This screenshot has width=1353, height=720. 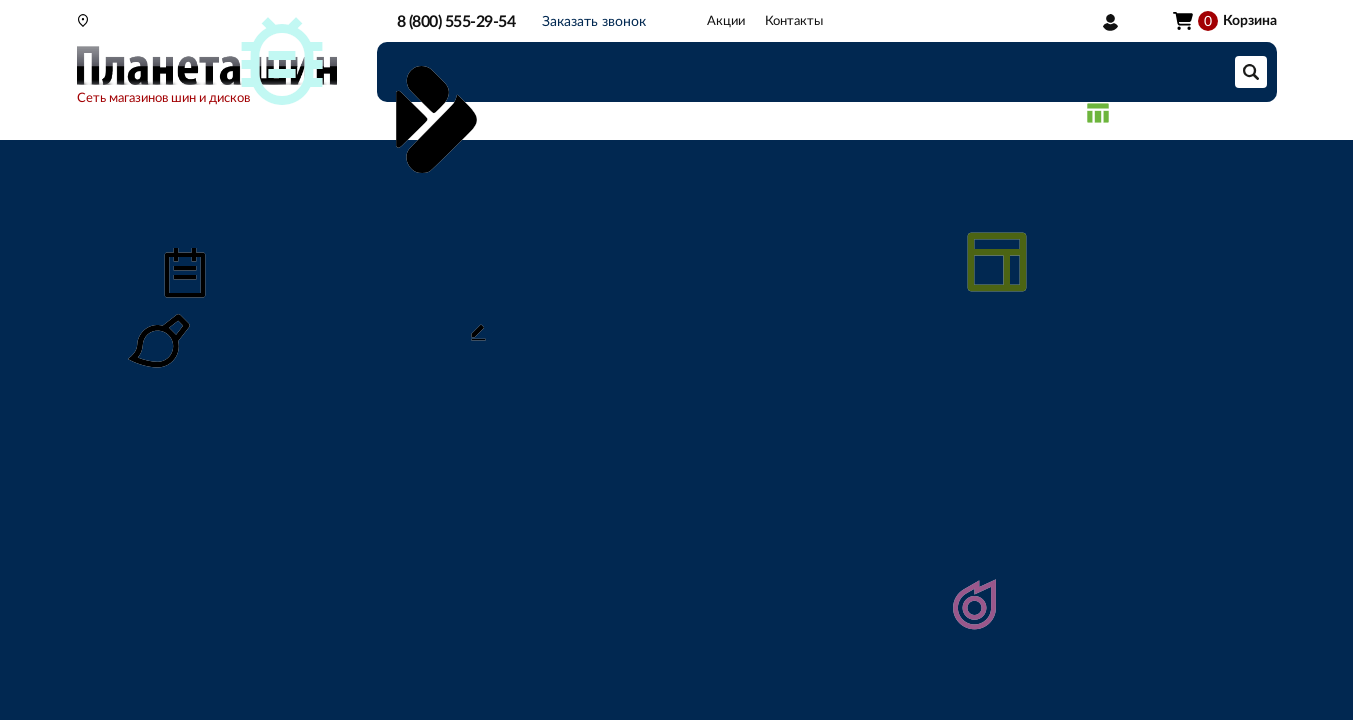 I want to click on apache doris database logo, so click(x=436, y=119).